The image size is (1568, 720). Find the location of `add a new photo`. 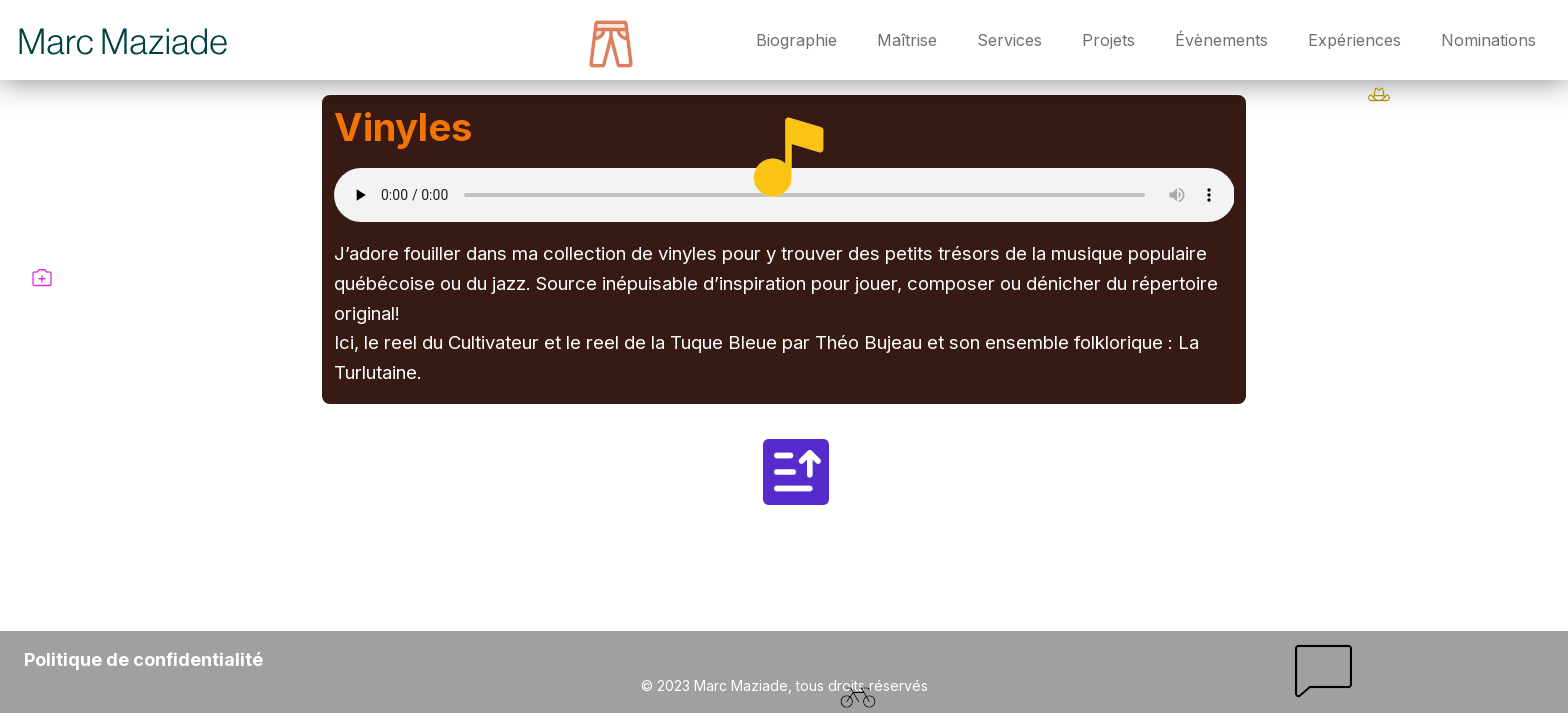

add a new photo is located at coordinates (42, 278).